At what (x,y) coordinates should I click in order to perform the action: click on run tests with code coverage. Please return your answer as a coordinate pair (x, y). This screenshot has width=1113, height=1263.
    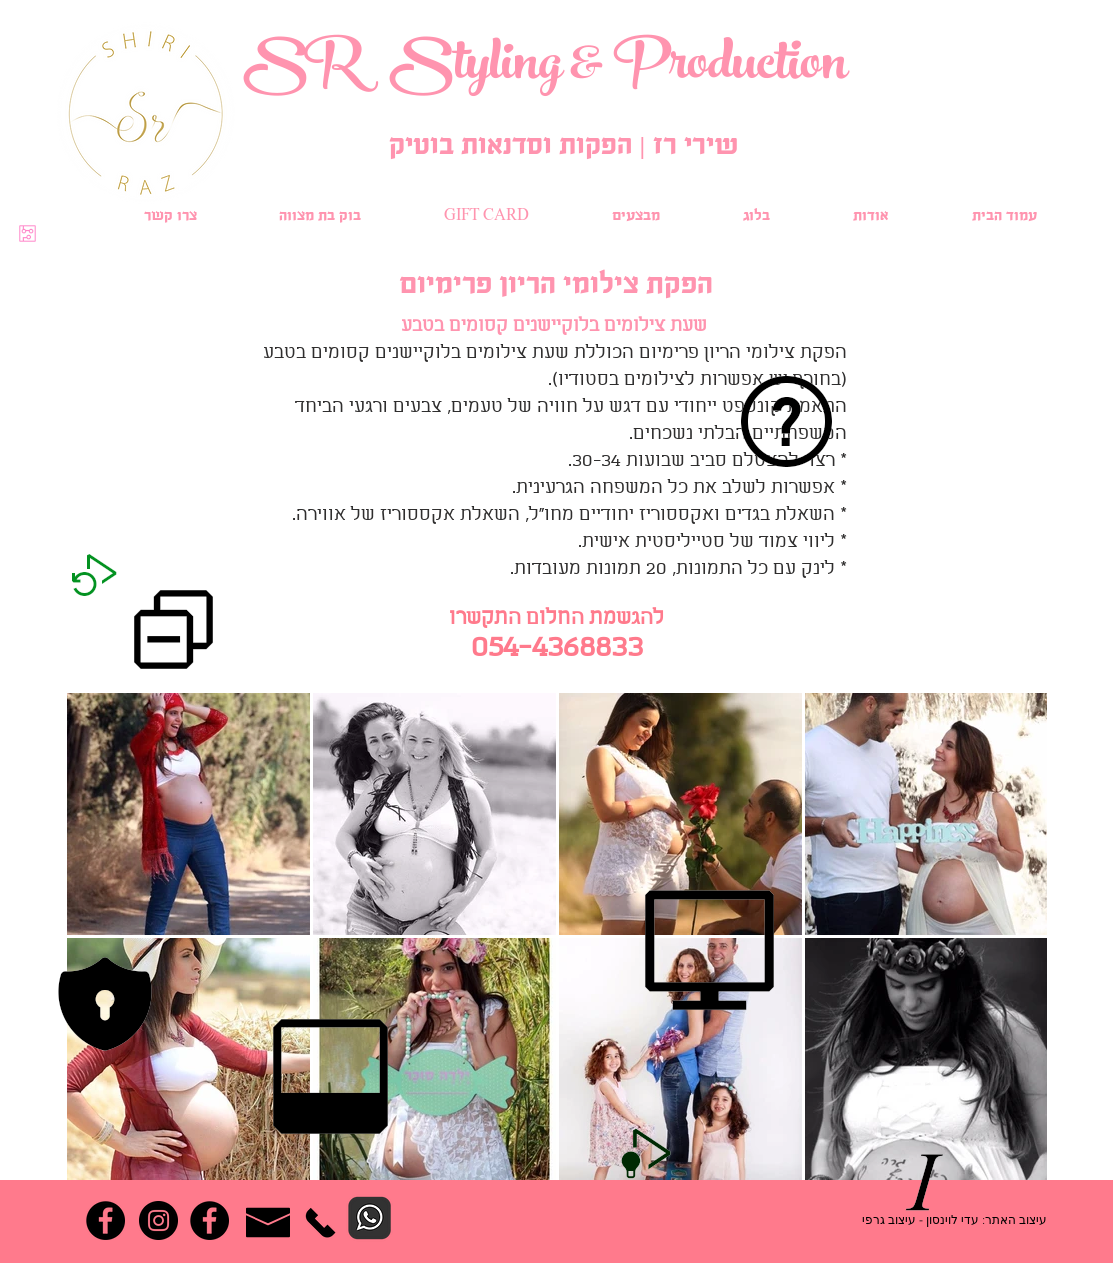
    Looking at the image, I should click on (644, 1151).